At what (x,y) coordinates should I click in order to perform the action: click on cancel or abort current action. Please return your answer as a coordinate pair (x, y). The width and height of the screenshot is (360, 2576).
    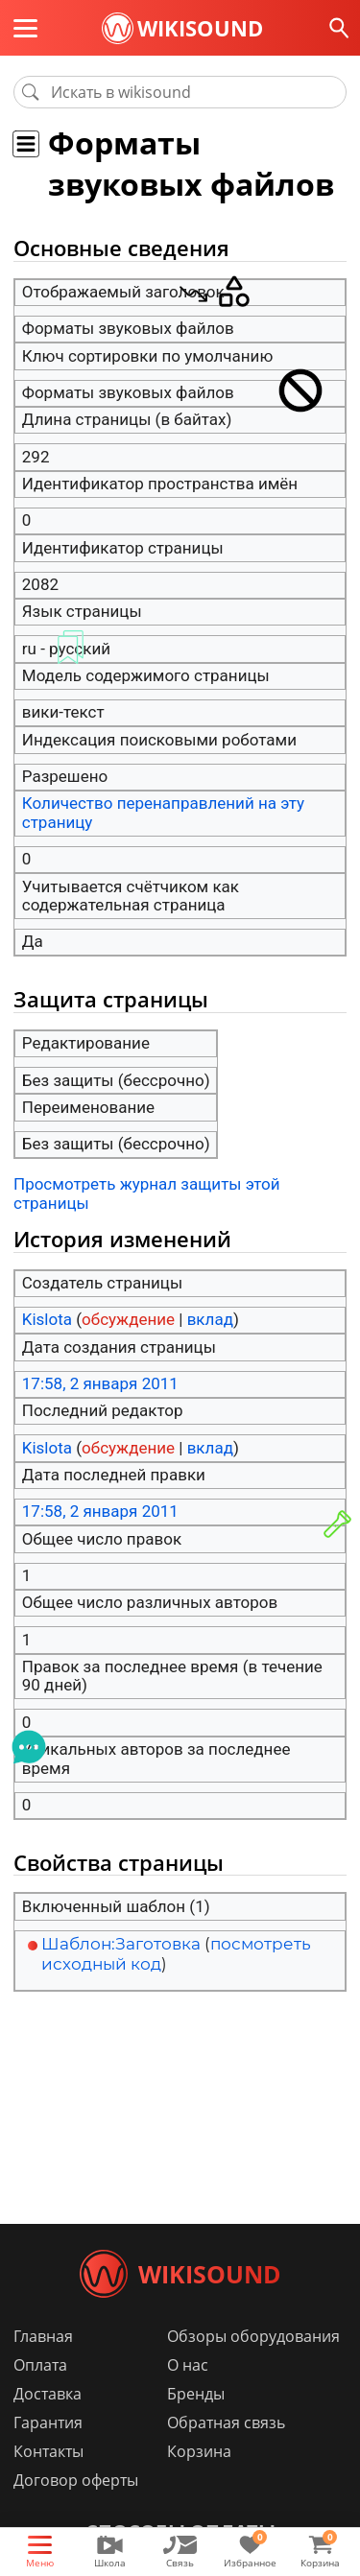
    Looking at the image, I should click on (300, 390).